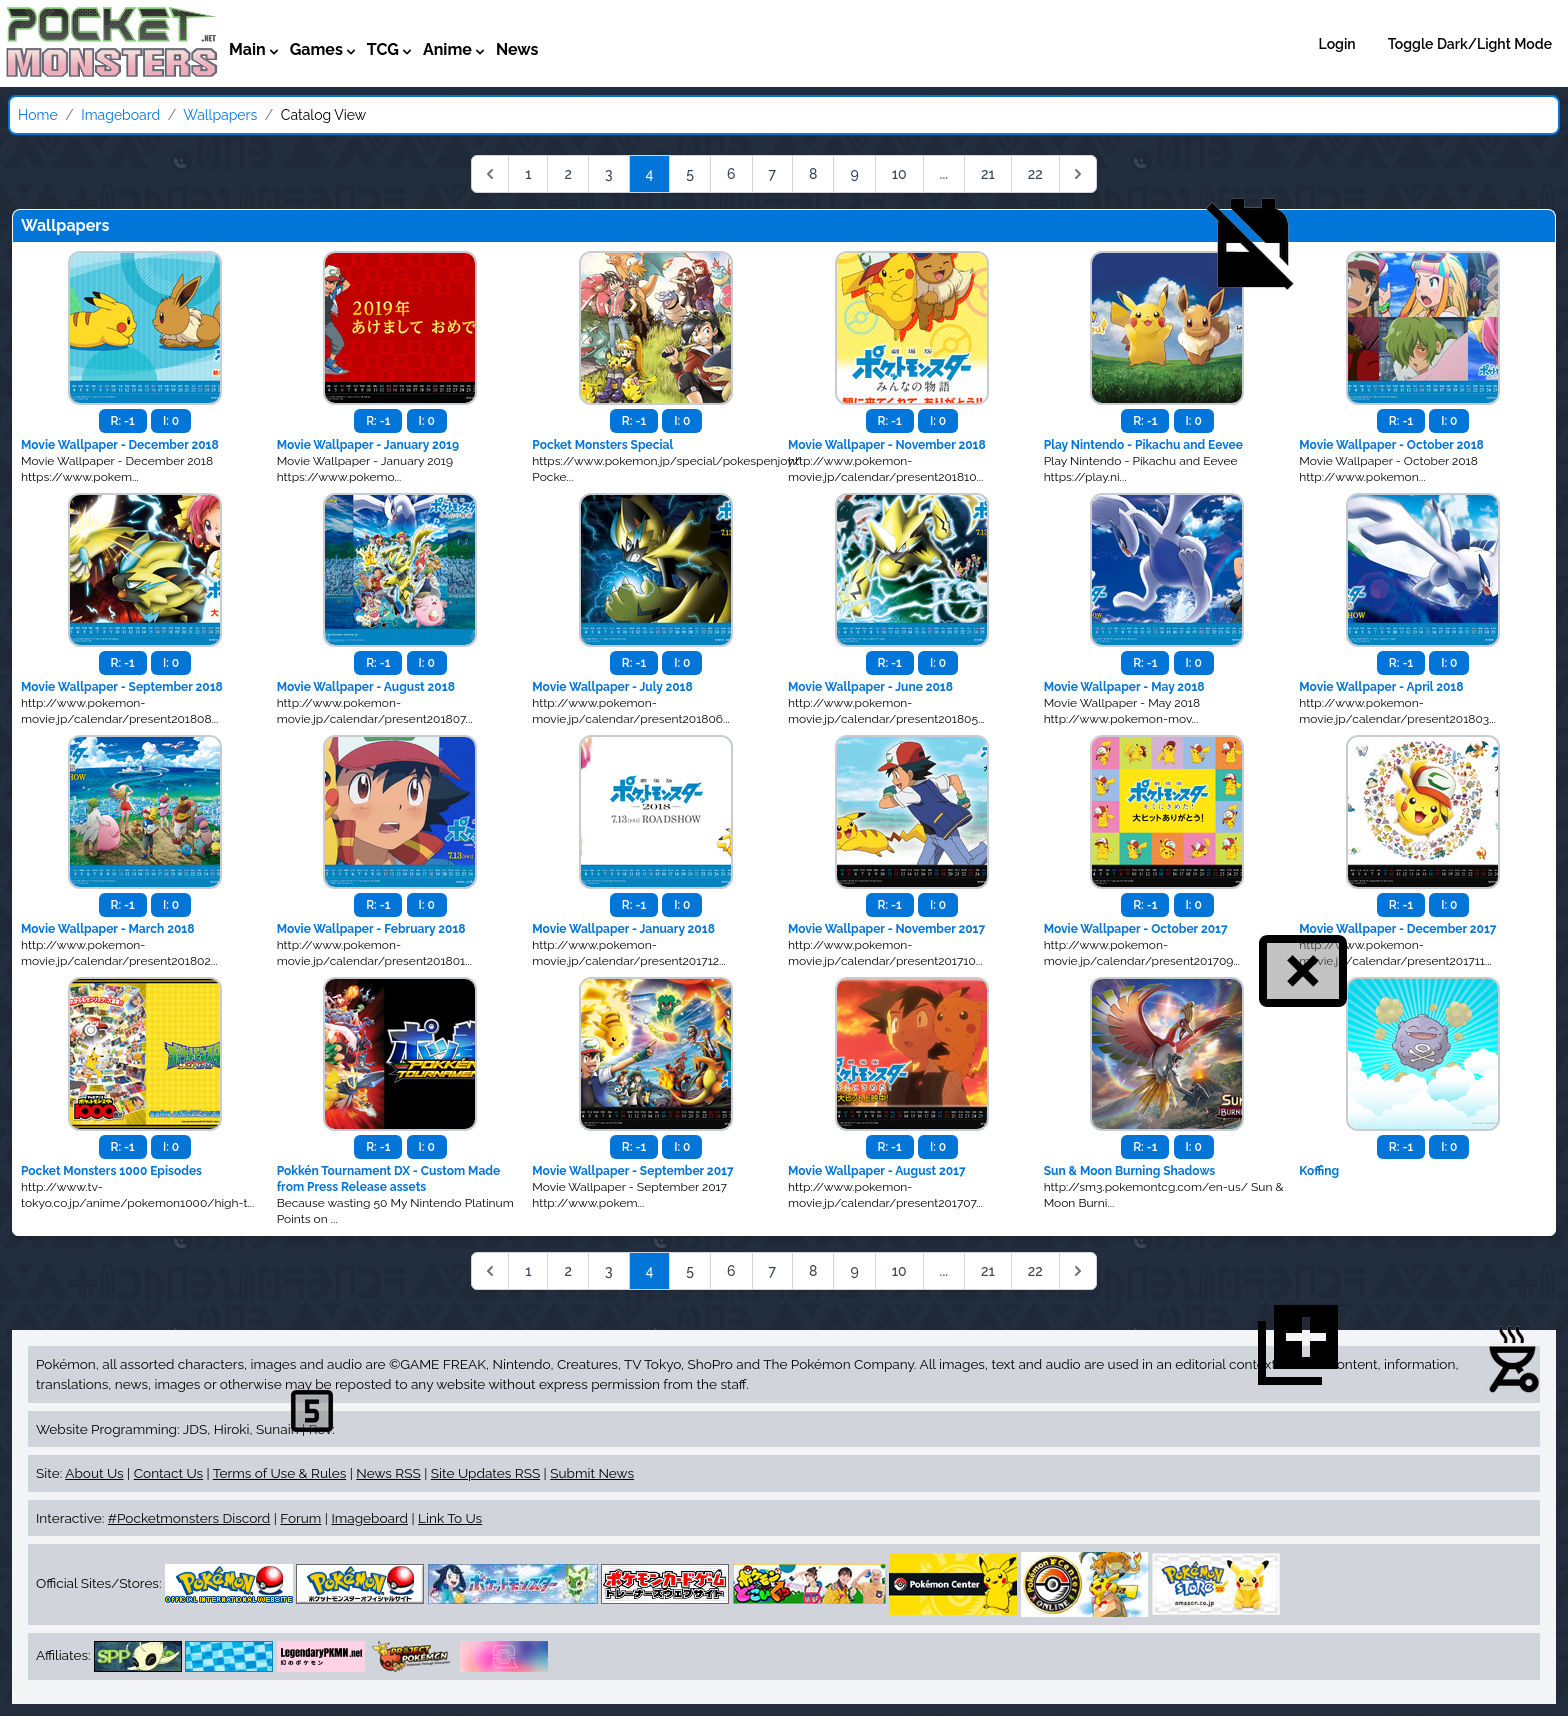  What do you see at coordinates (312, 1411) in the screenshot?
I see `indicates step 5 in a multi-step process` at bounding box center [312, 1411].